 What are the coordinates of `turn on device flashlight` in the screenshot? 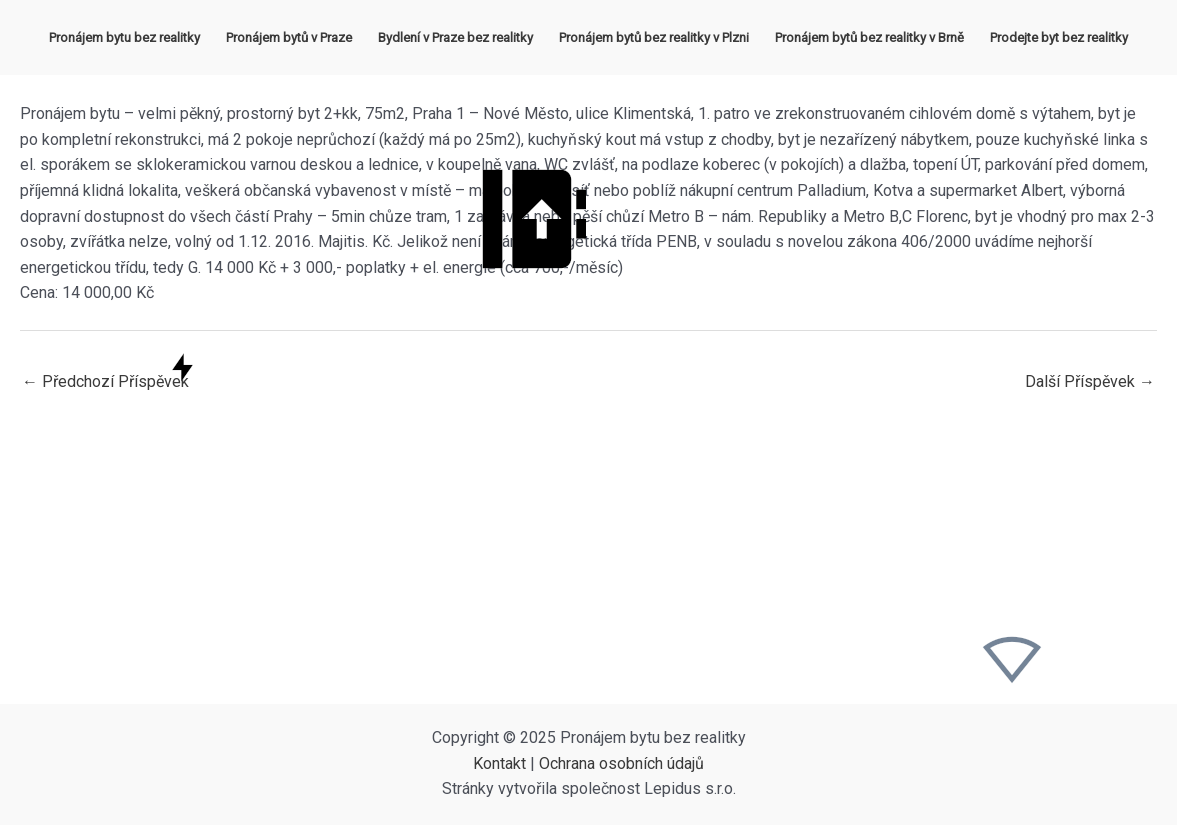 It's located at (182, 367).